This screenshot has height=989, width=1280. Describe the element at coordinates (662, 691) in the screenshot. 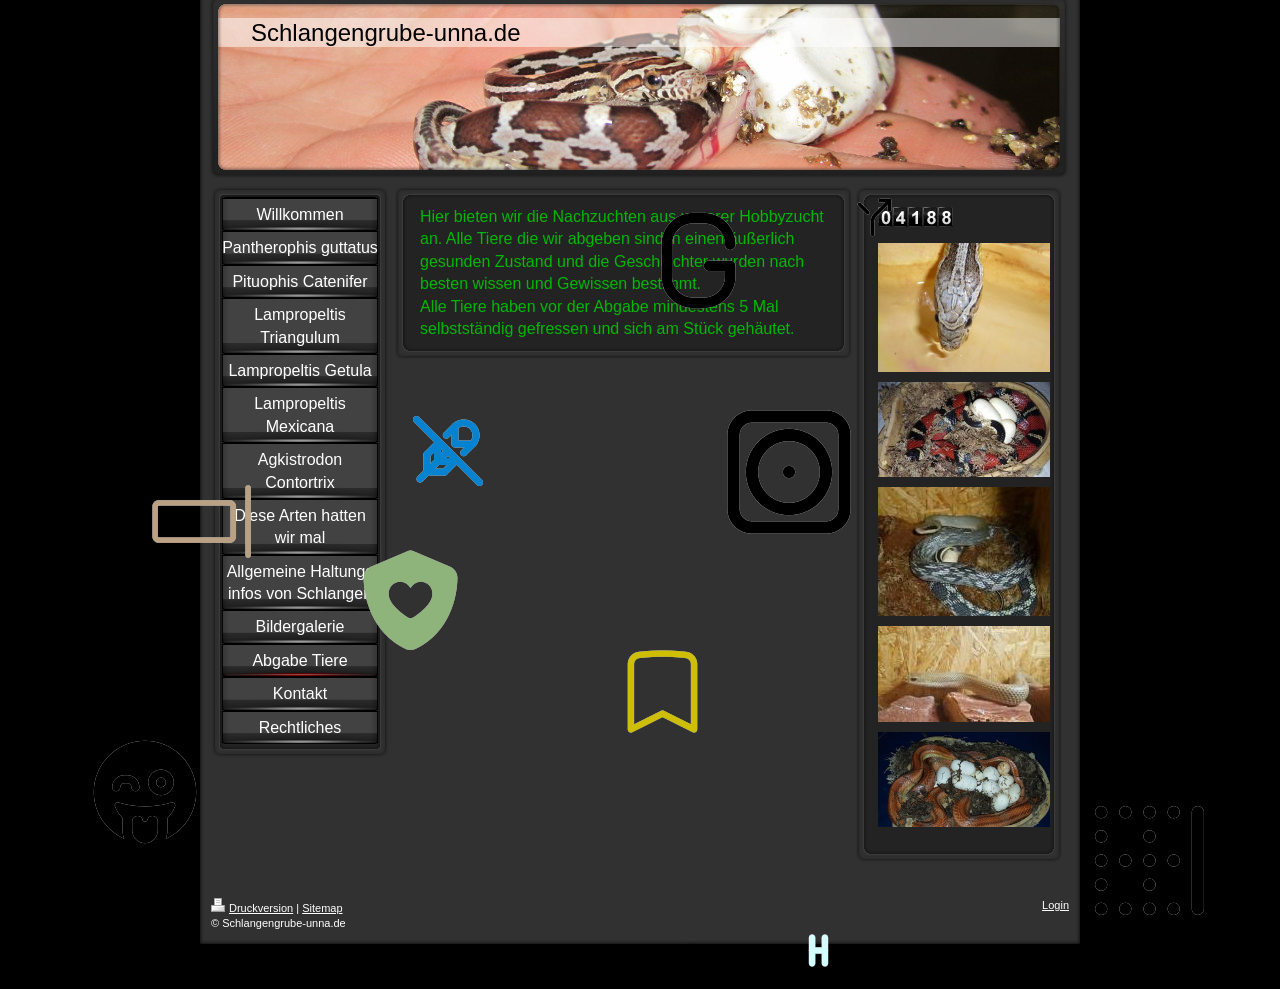

I see `save this item for later` at that location.